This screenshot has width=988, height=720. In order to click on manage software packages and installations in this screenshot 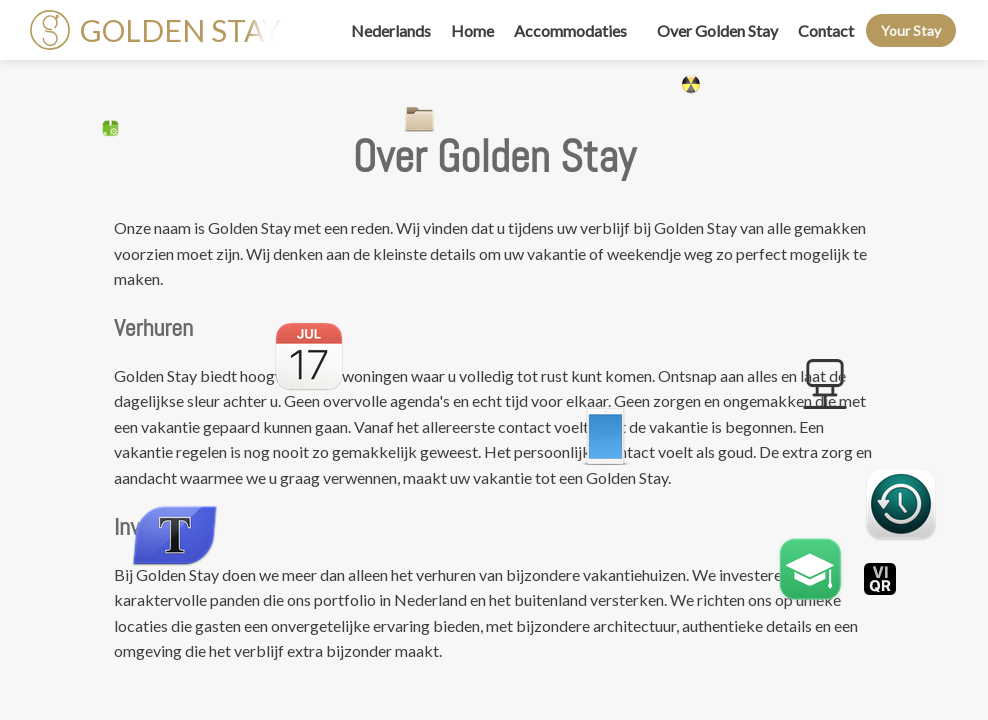, I will do `click(110, 128)`.